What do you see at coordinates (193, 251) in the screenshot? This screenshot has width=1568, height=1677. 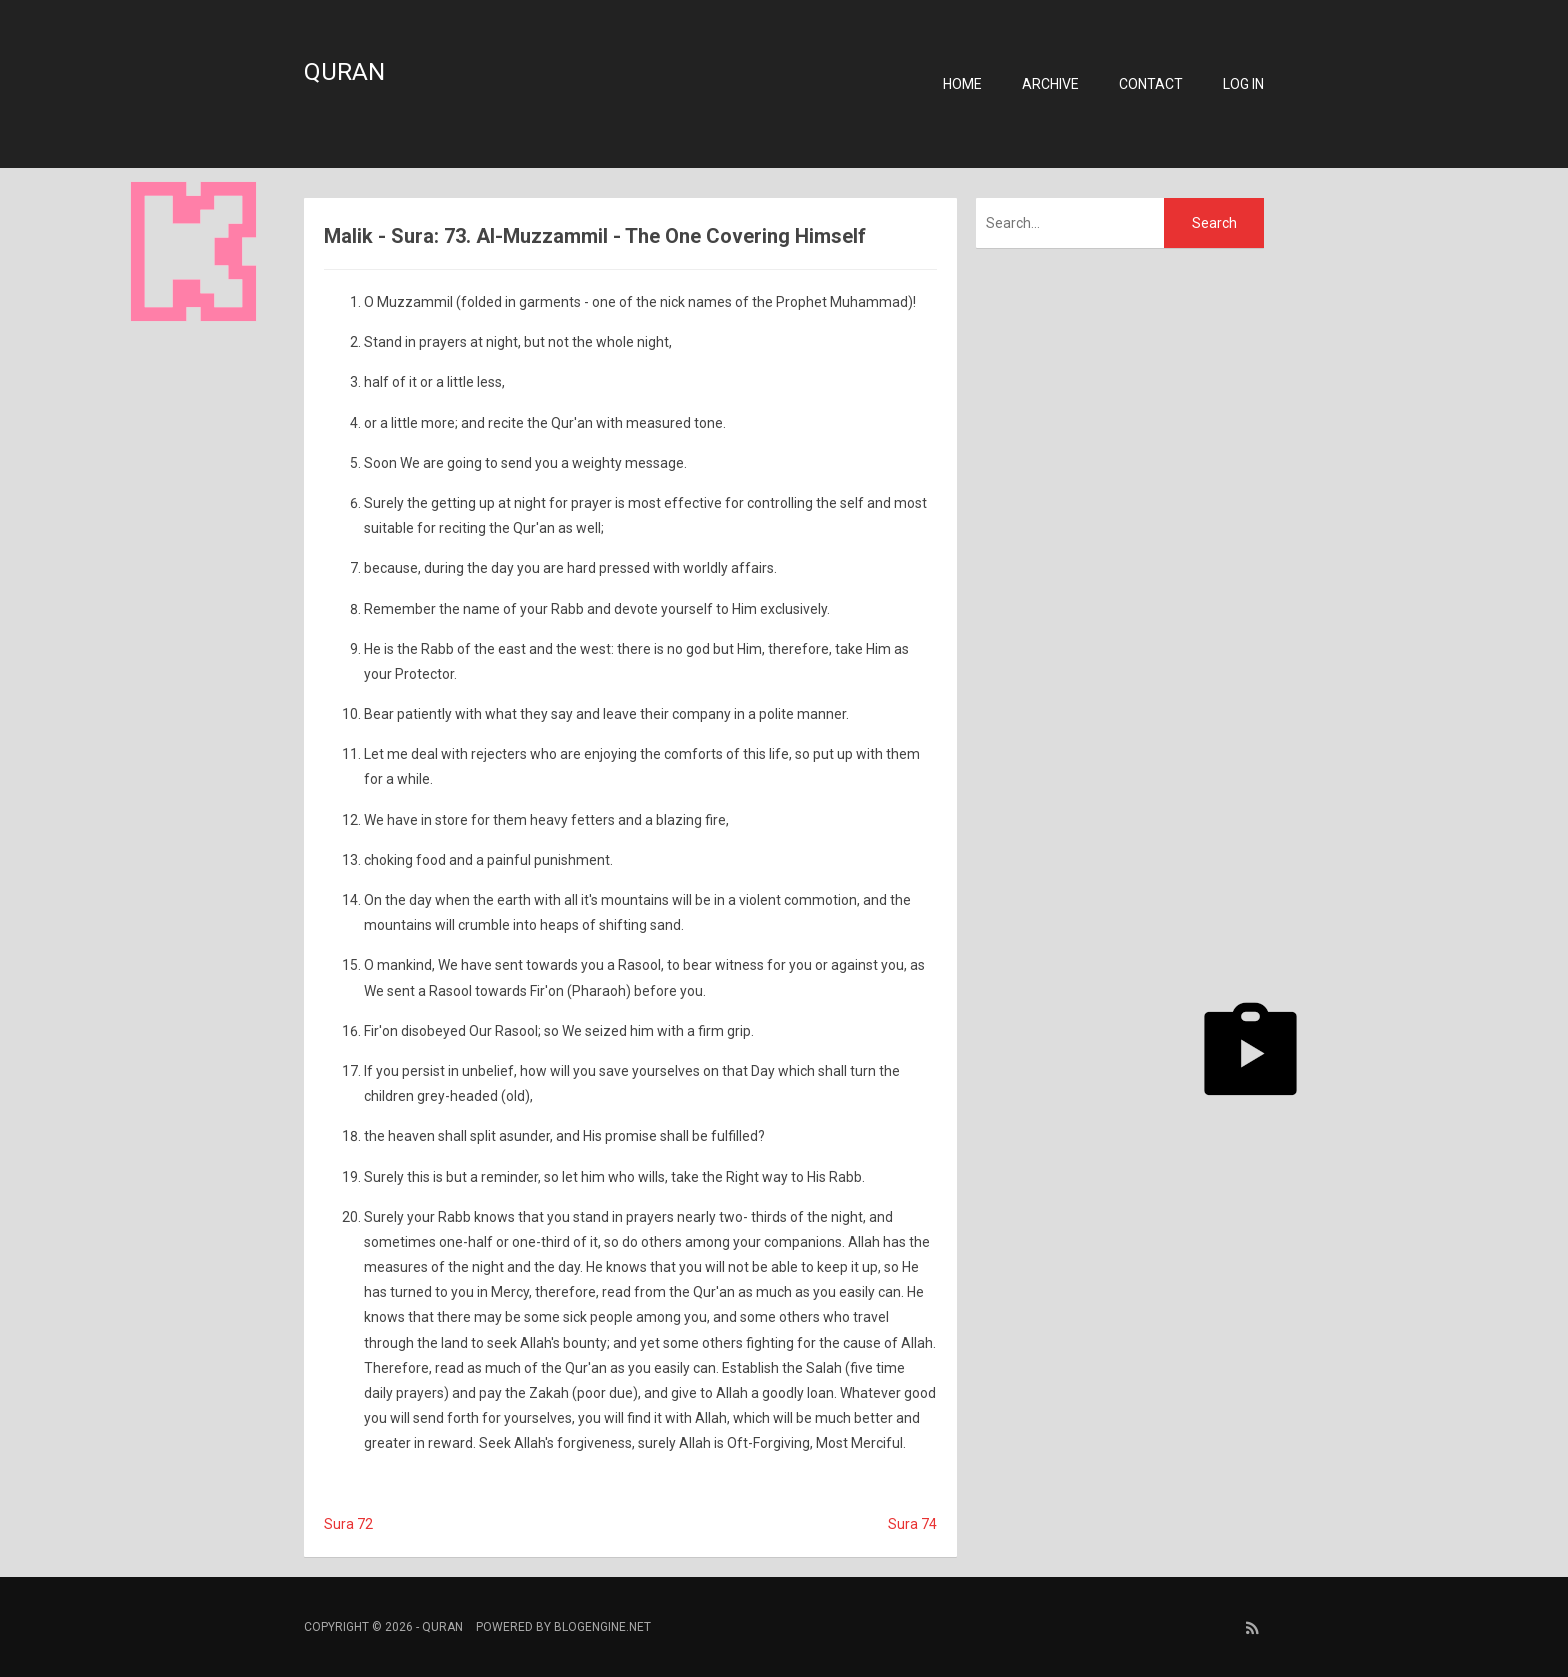 I see `open kick streaming platform` at bounding box center [193, 251].